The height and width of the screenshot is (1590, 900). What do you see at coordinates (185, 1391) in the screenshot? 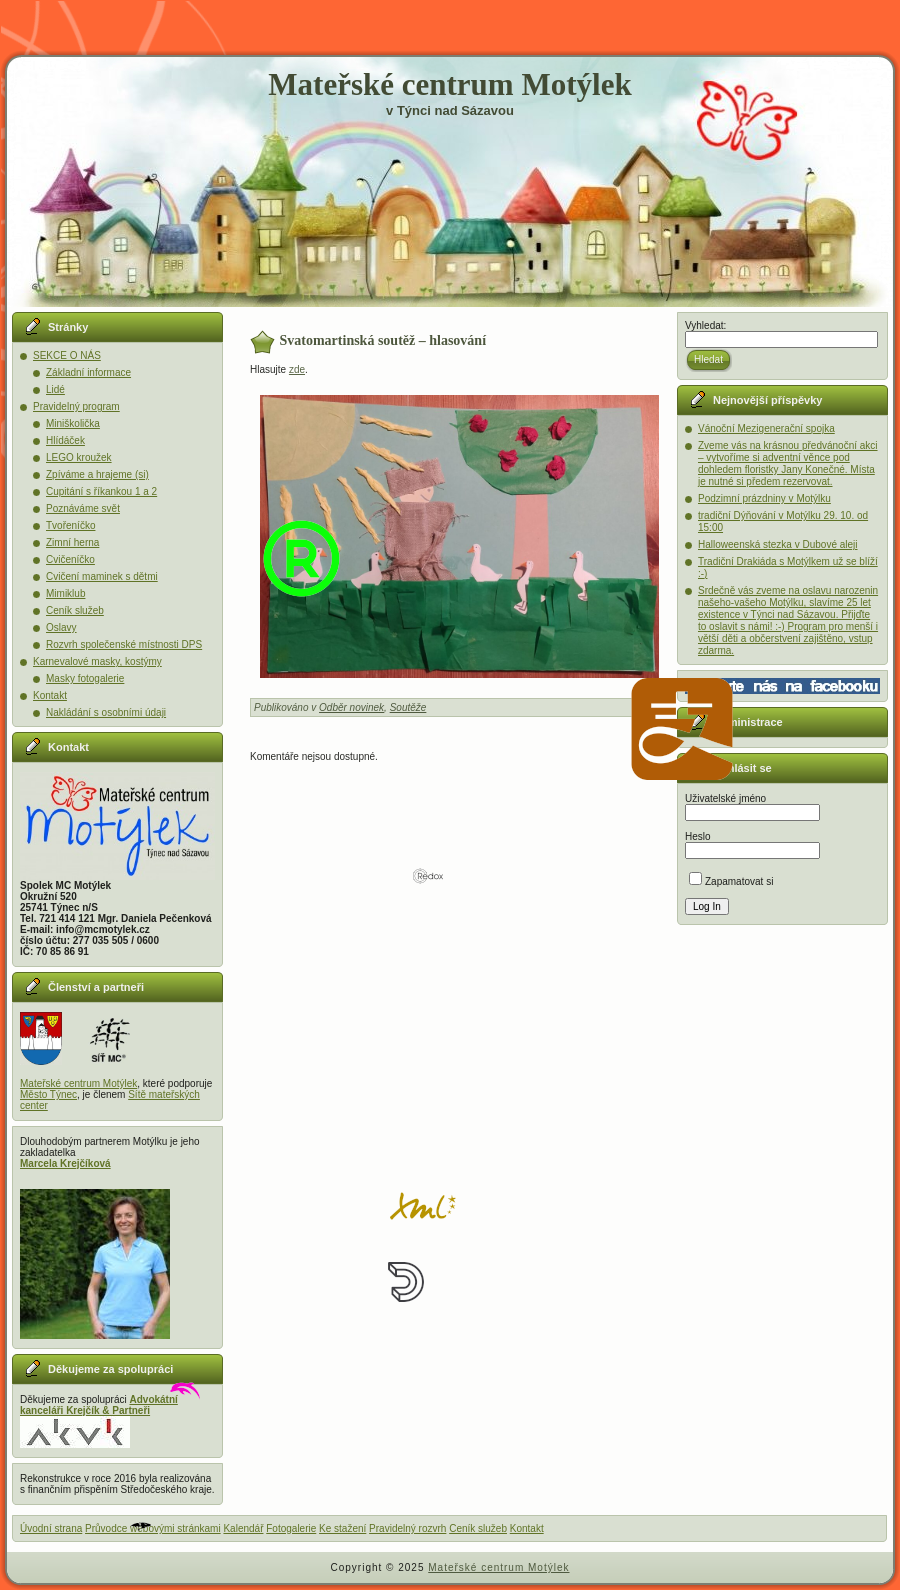
I see `dolphin emulator logo` at bounding box center [185, 1391].